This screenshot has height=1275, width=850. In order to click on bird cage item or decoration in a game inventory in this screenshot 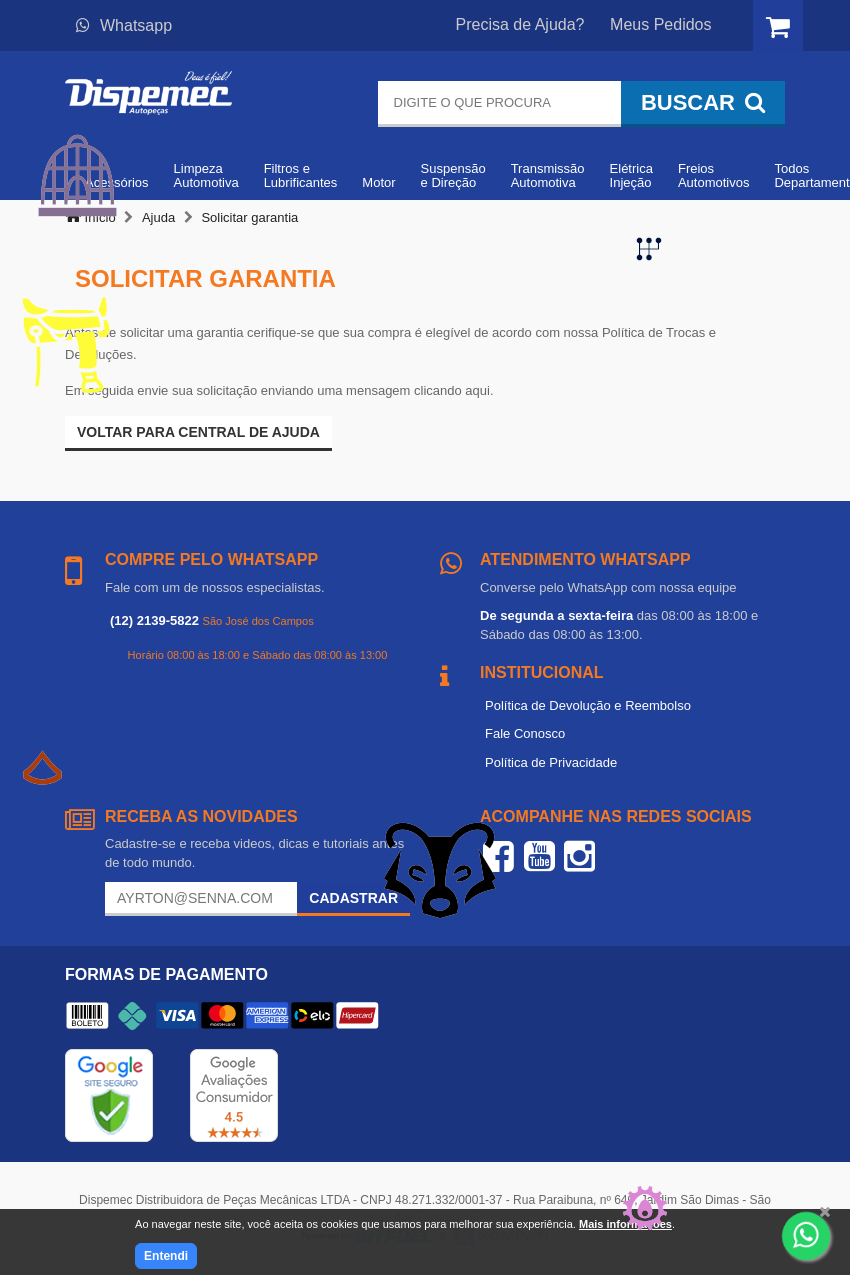, I will do `click(77, 175)`.